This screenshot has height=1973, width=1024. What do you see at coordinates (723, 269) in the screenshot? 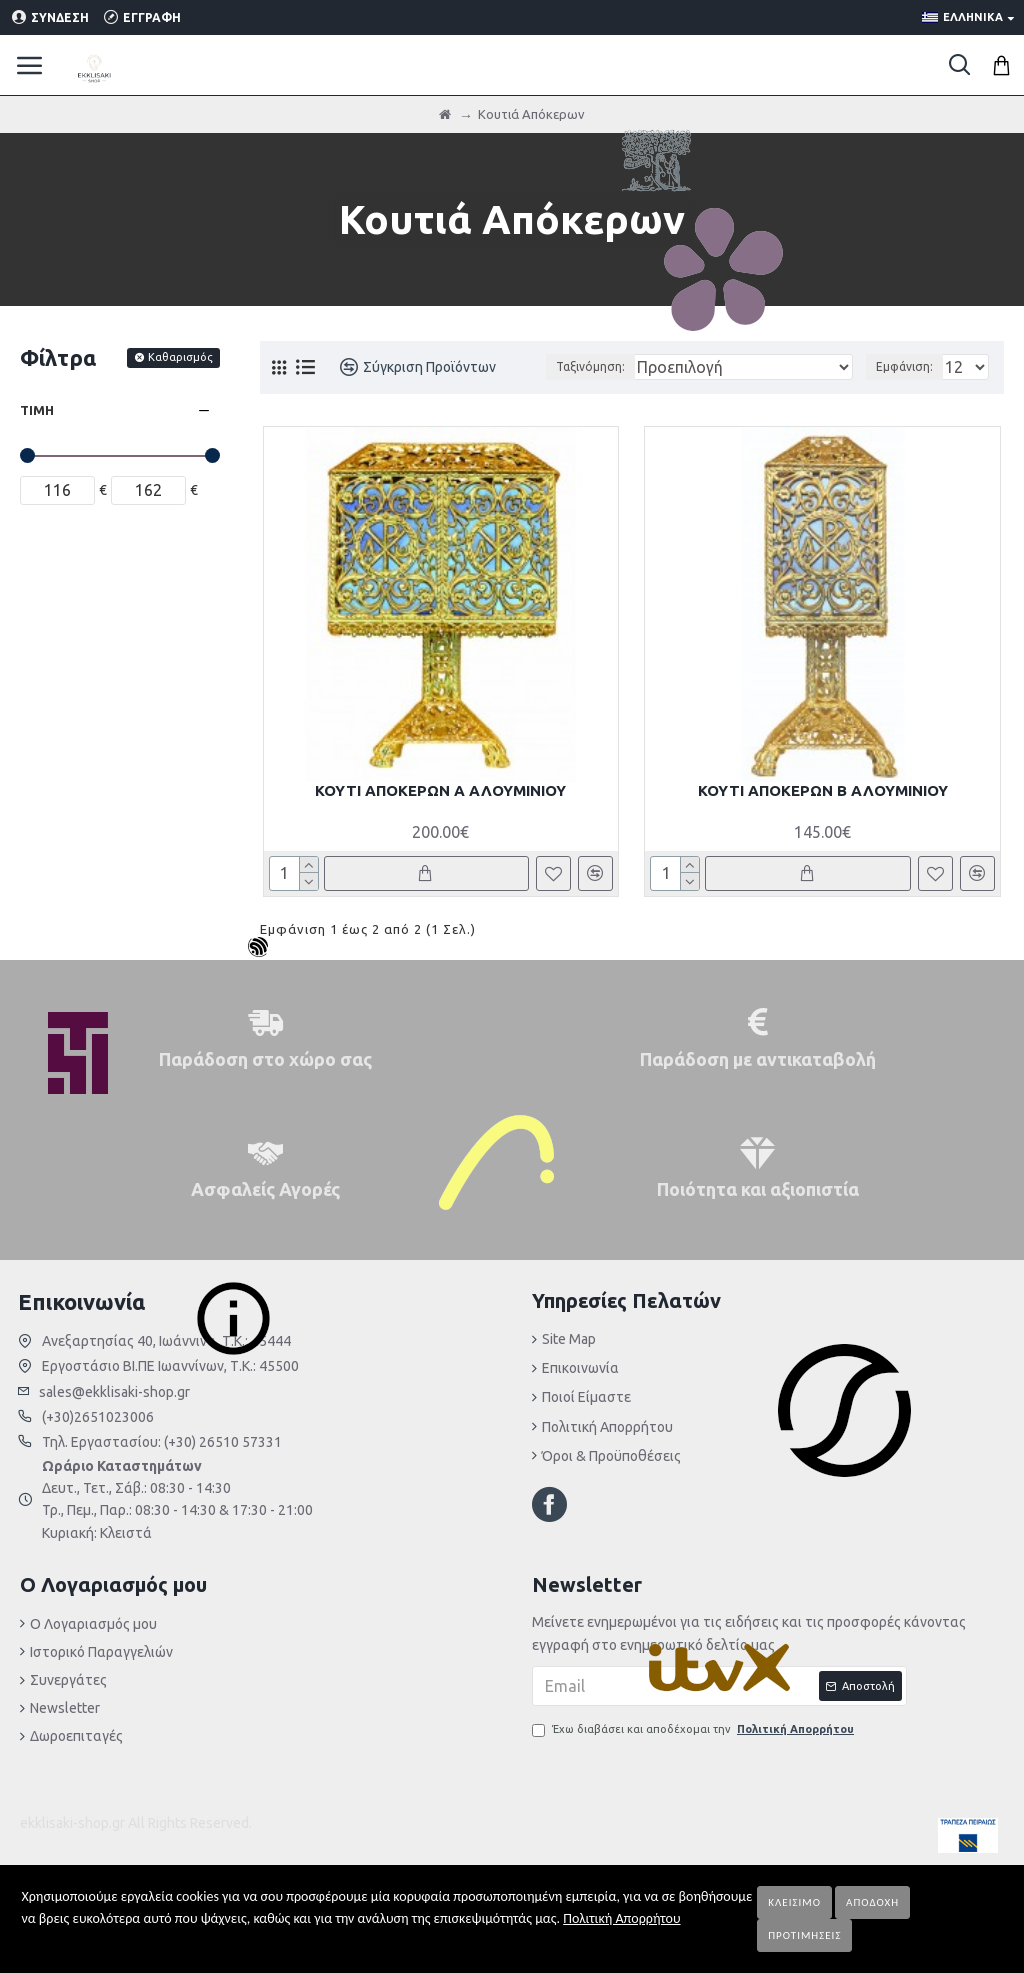
I see `open ICQ messenger app` at bounding box center [723, 269].